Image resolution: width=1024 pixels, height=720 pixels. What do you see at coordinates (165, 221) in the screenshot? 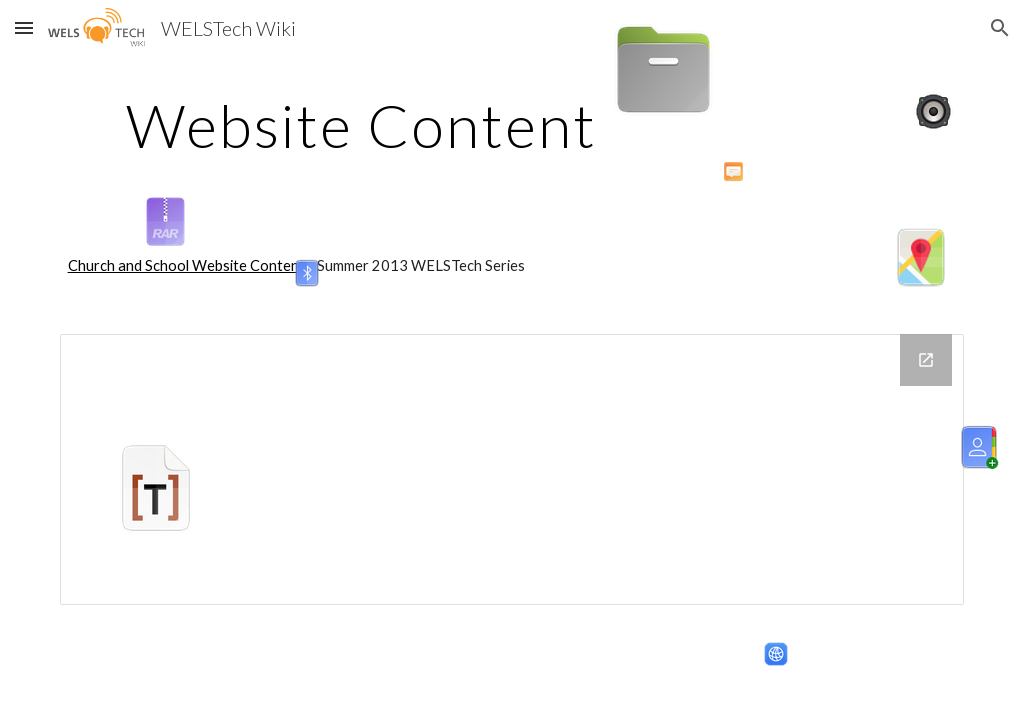
I see `a compressed RAR archive file` at bounding box center [165, 221].